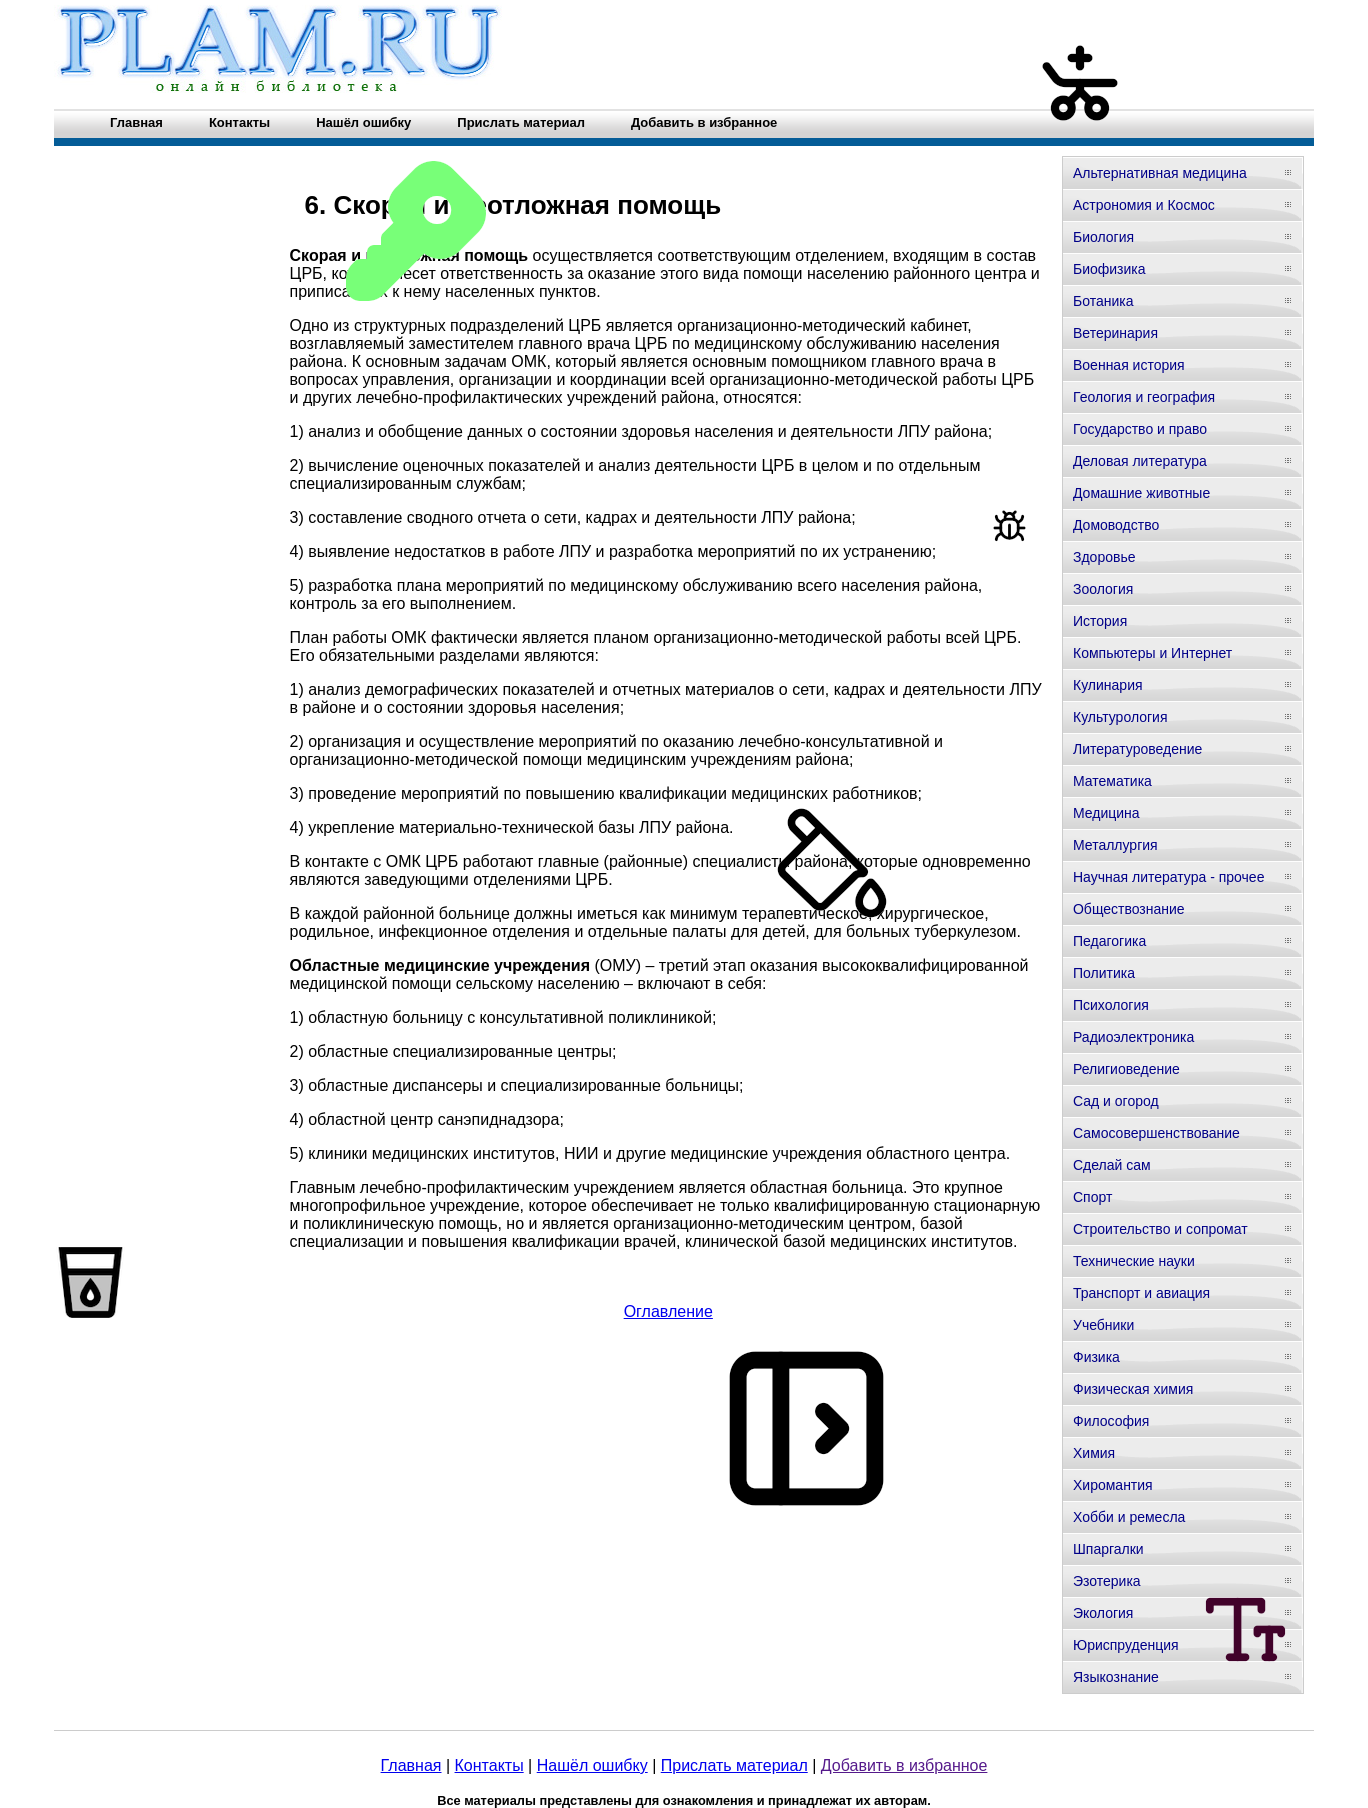  What do you see at coordinates (1080, 83) in the screenshot?
I see `access emergency medical bed availability` at bounding box center [1080, 83].